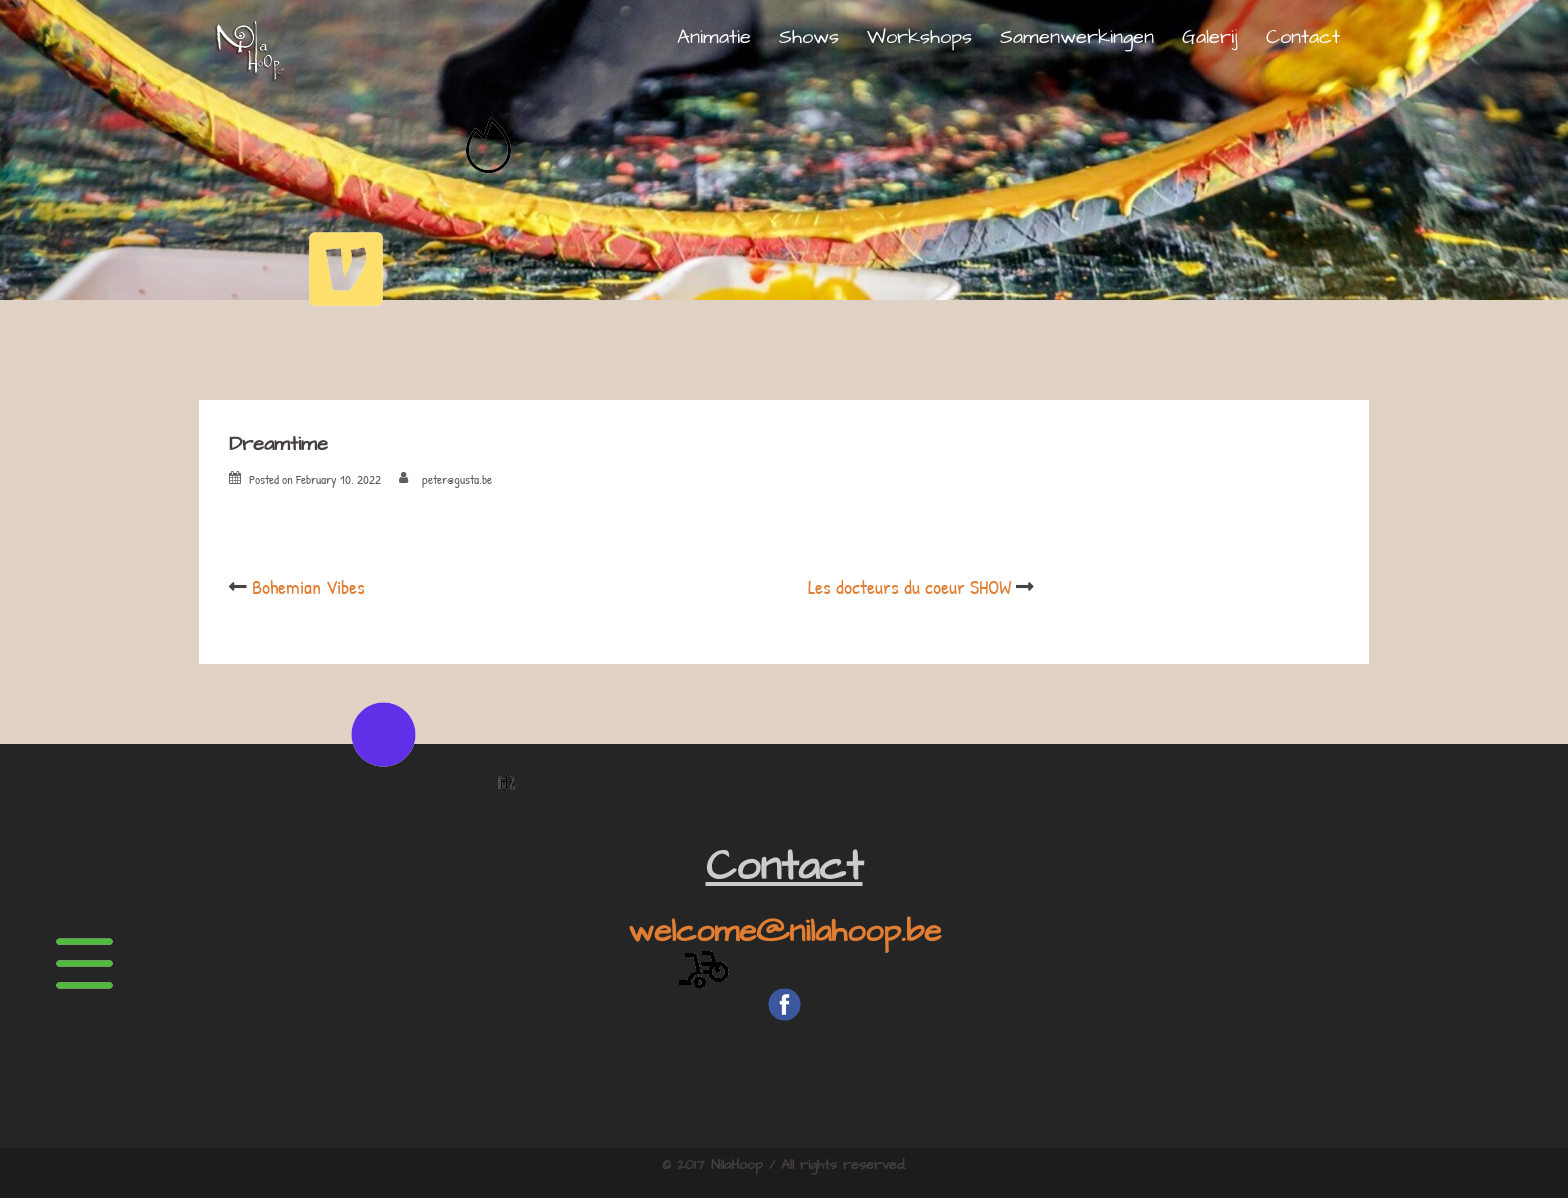  I want to click on access your library or collection, so click(506, 782).